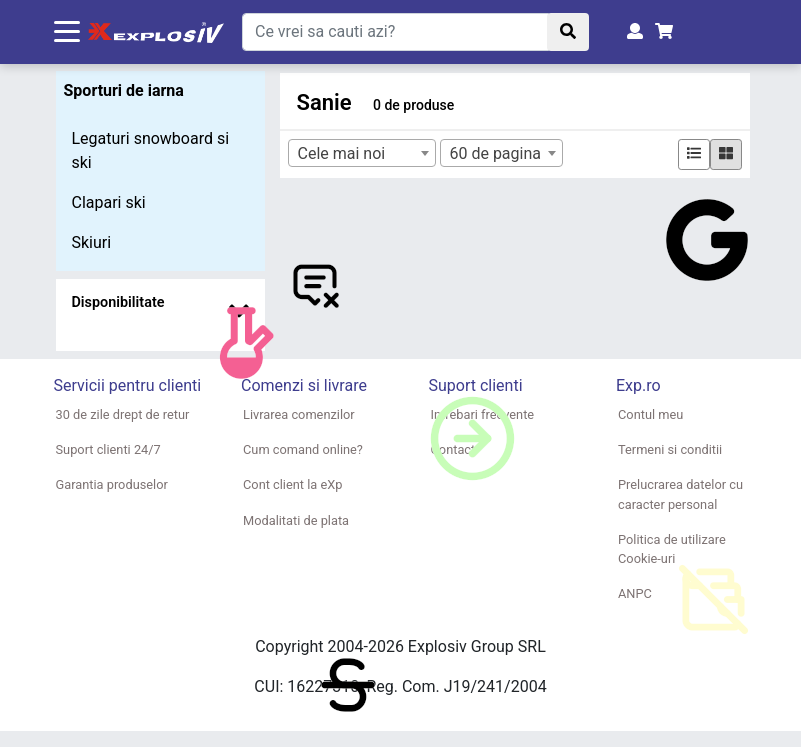  I want to click on delete a message or conversation, so click(315, 284).